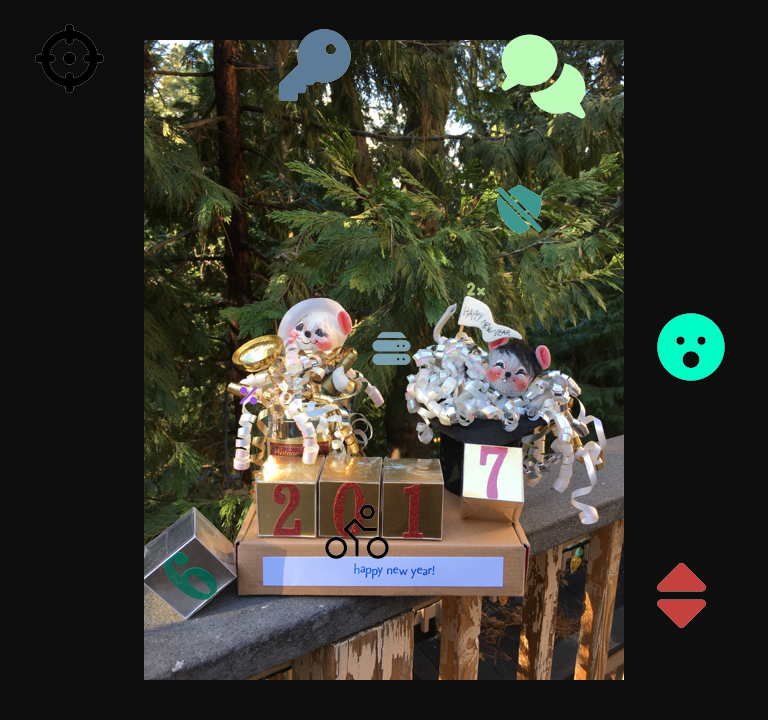 The height and width of the screenshot is (720, 768). What do you see at coordinates (313, 66) in the screenshot?
I see `access security or login settings` at bounding box center [313, 66].